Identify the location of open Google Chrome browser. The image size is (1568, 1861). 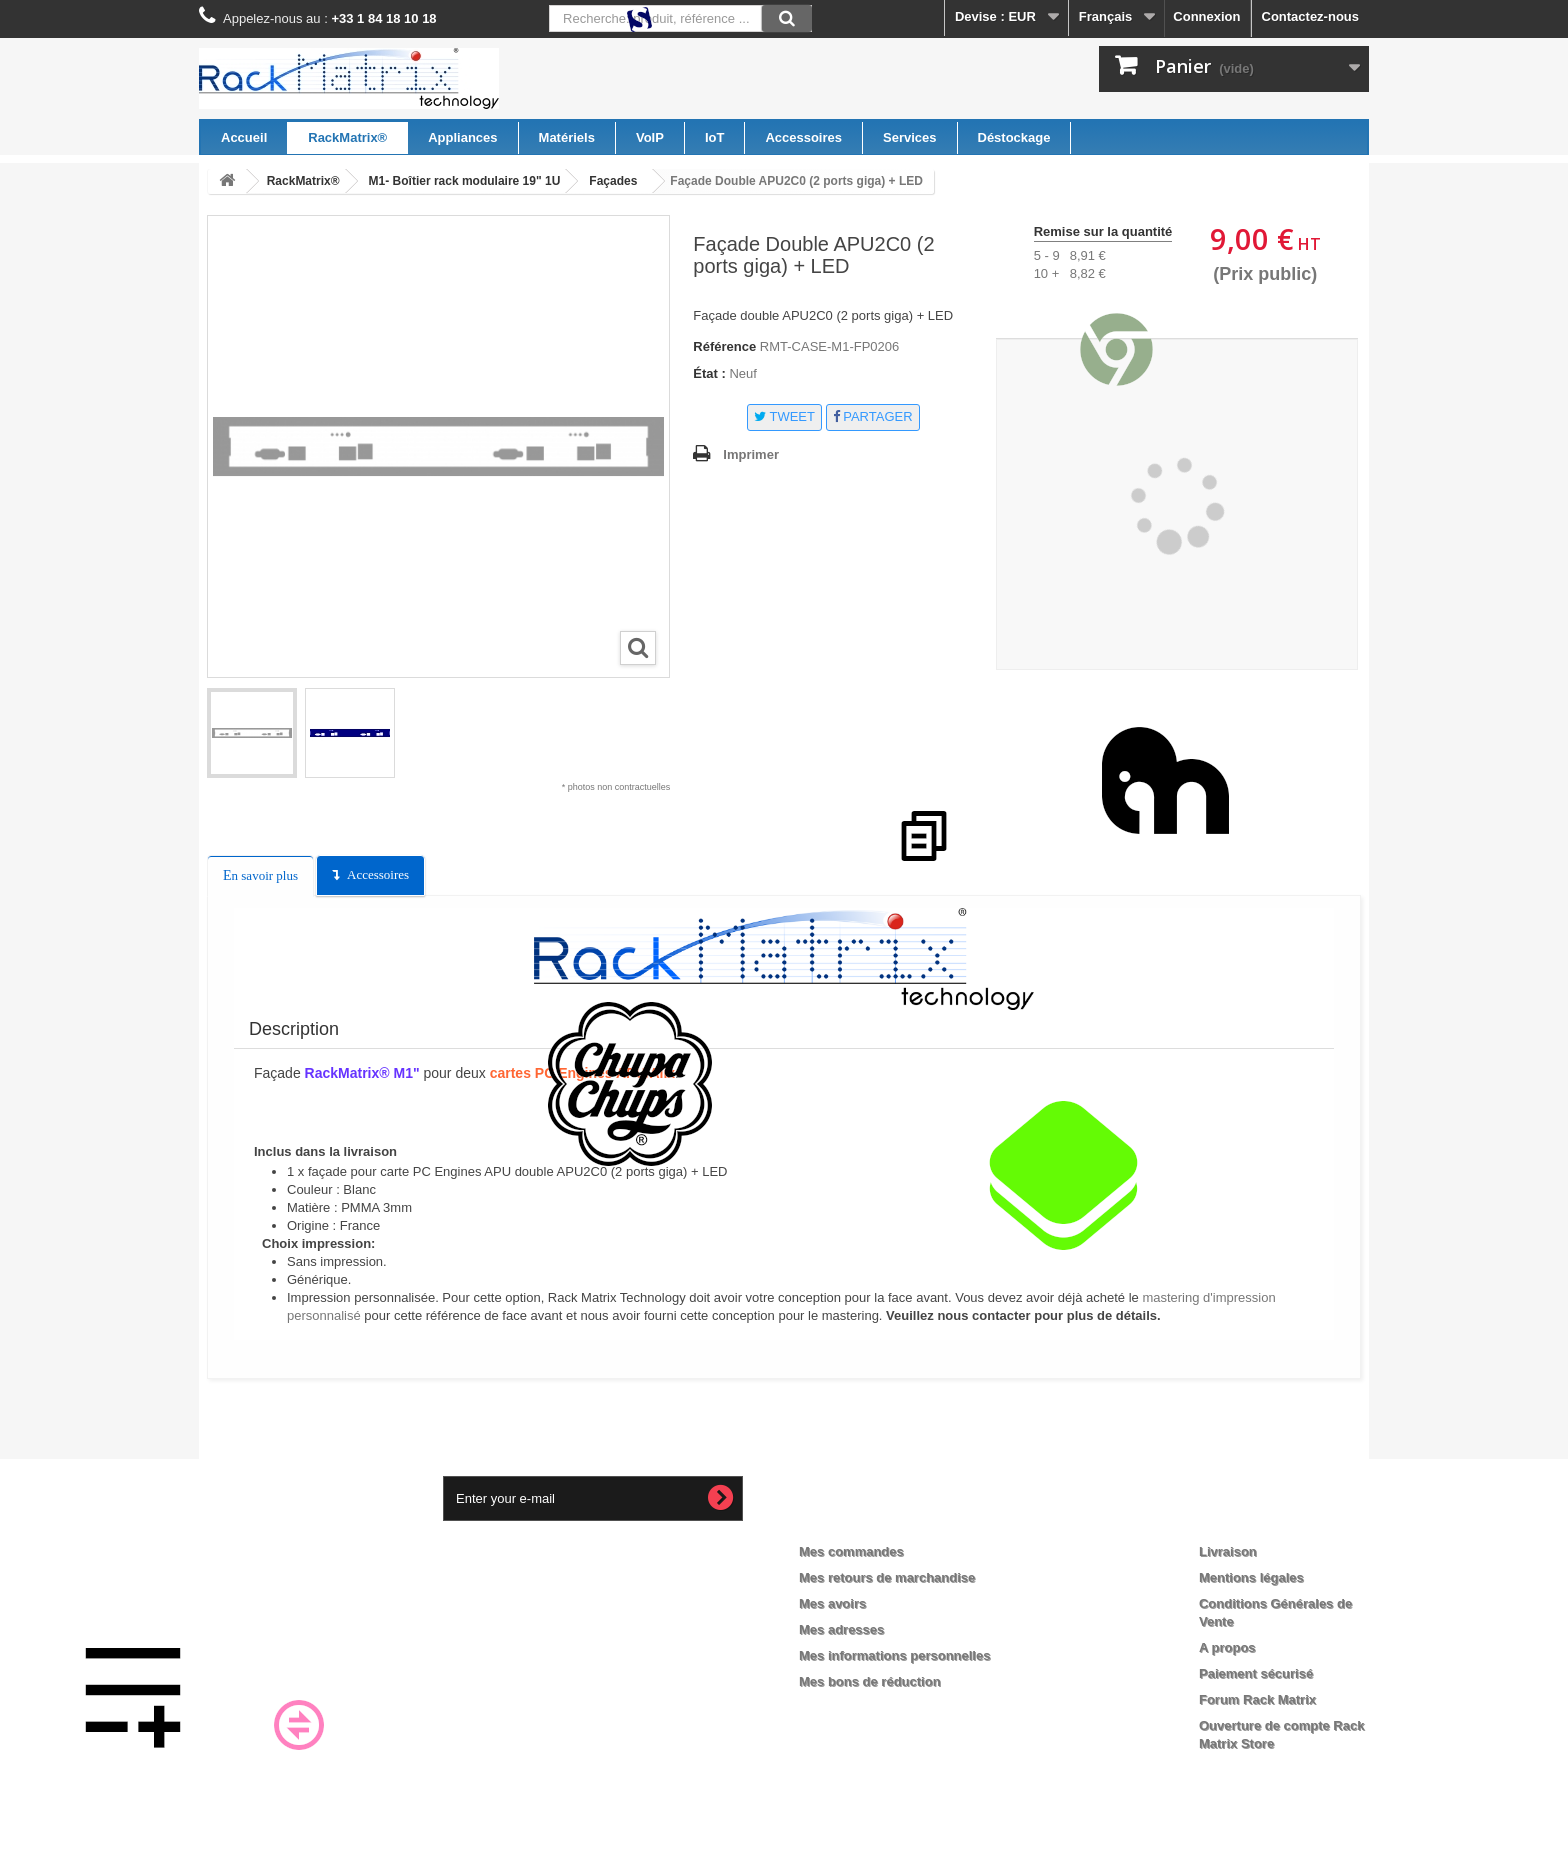
(1116, 349).